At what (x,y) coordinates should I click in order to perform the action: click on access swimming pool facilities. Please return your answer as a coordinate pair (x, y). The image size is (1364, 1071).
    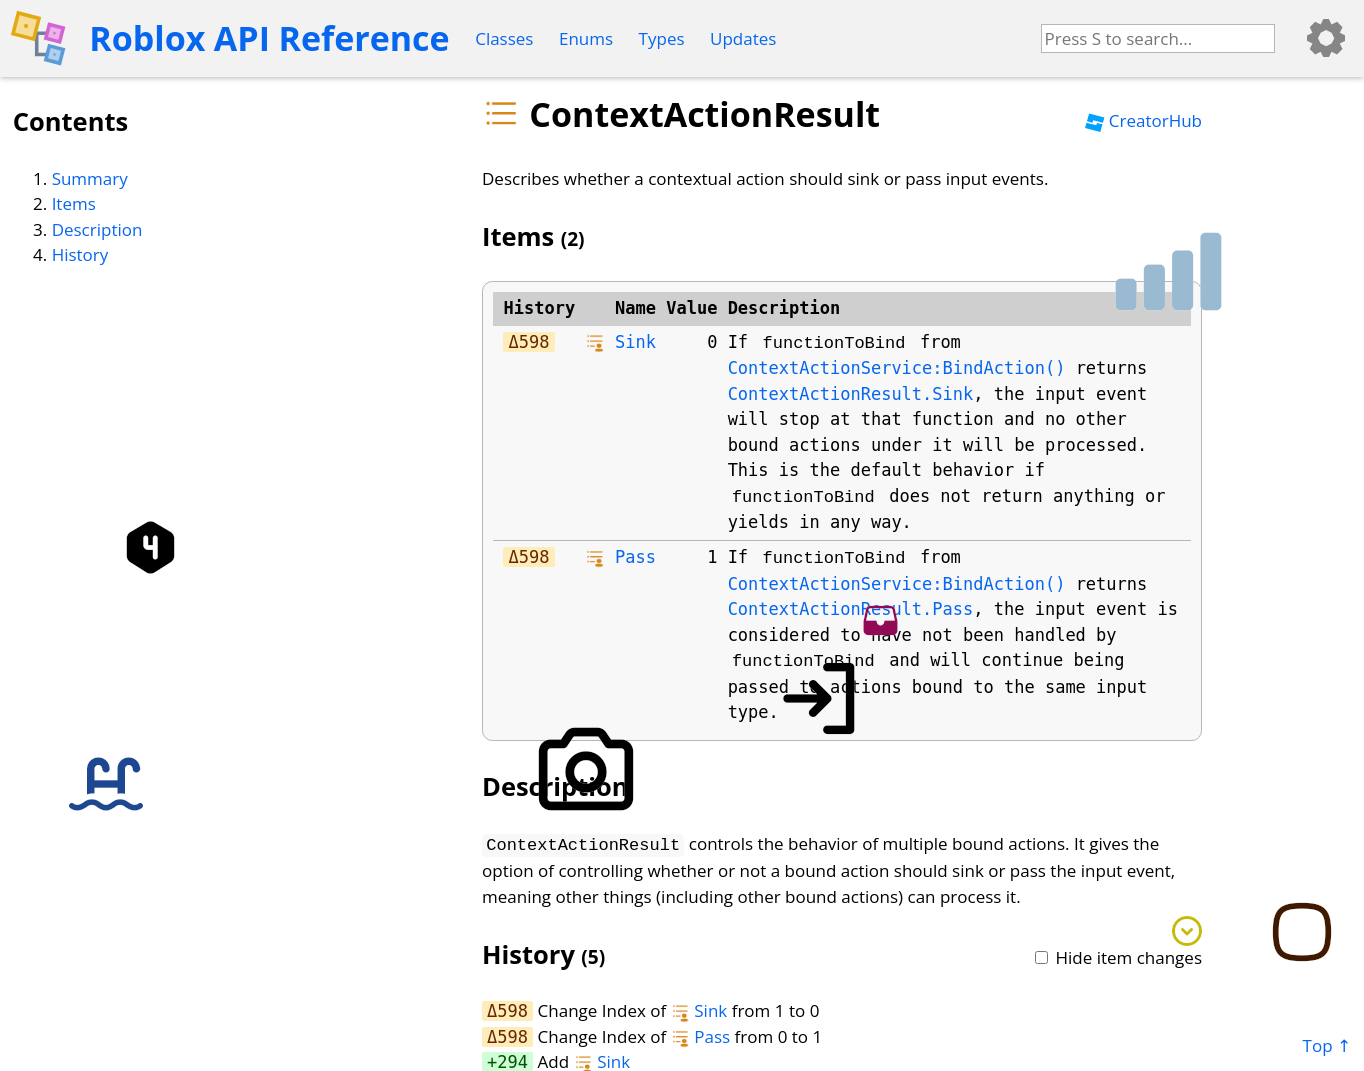
    Looking at the image, I should click on (106, 784).